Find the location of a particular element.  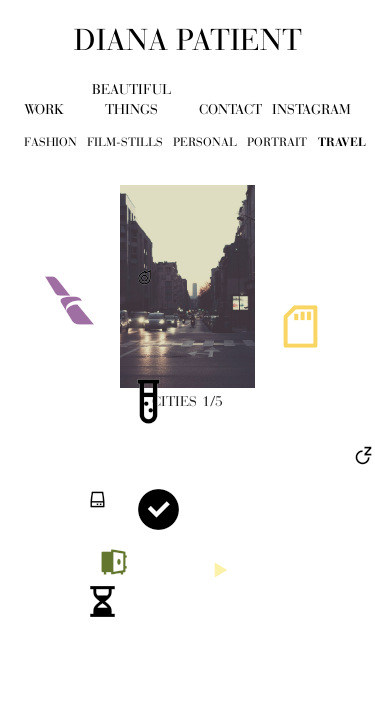

open the American Airlines app is located at coordinates (69, 300).